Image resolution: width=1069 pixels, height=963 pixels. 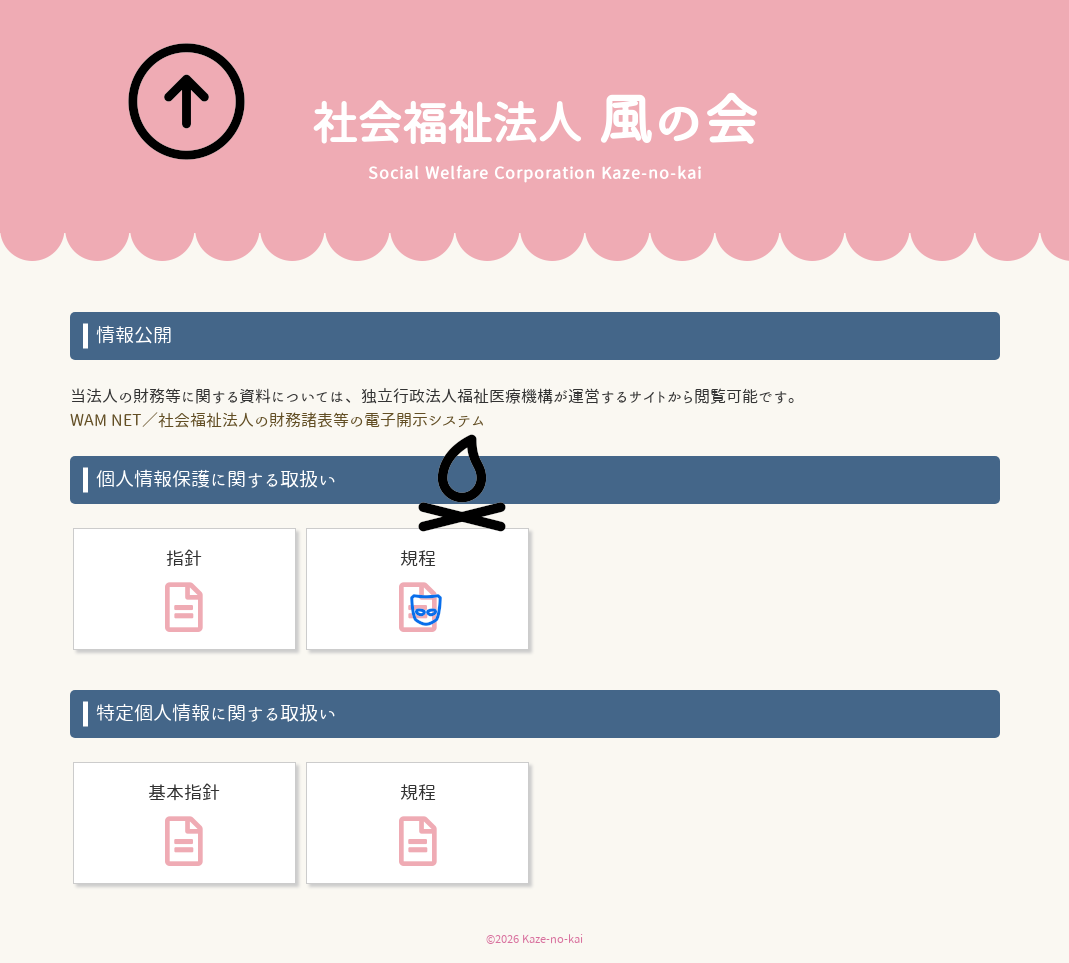 I want to click on access camping or outdoor activity features, so click(x=462, y=483).